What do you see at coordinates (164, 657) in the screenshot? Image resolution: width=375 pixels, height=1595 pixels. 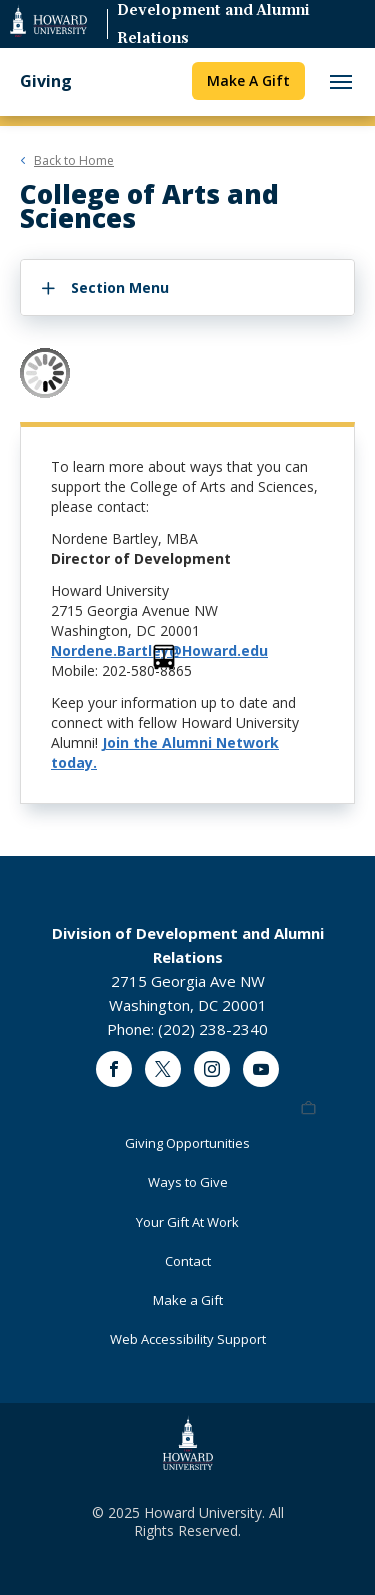 I see `view bus routes or schedules` at bounding box center [164, 657].